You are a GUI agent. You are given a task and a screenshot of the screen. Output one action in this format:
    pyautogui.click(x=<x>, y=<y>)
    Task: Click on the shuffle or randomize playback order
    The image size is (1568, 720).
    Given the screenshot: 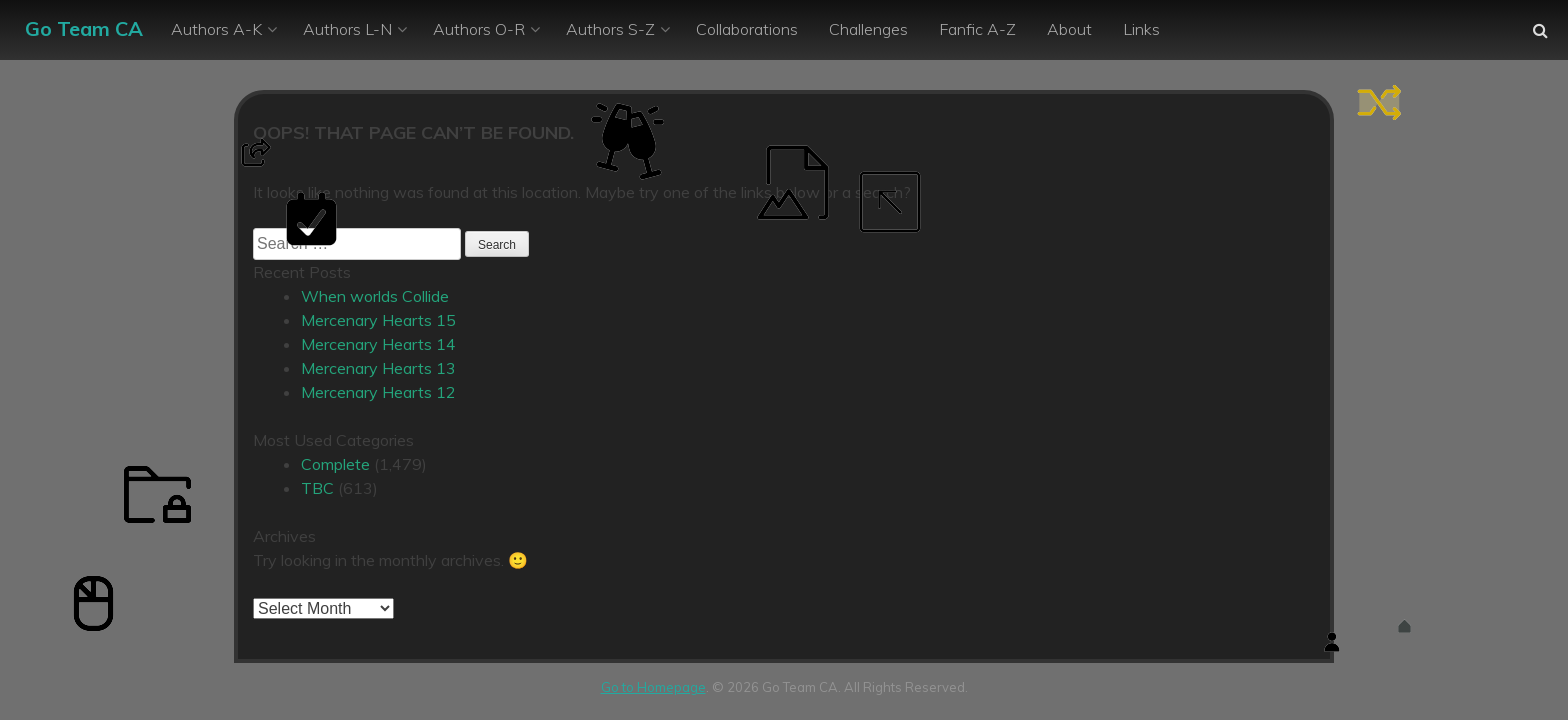 What is the action you would take?
    pyautogui.click(x=1378, y=102)
    